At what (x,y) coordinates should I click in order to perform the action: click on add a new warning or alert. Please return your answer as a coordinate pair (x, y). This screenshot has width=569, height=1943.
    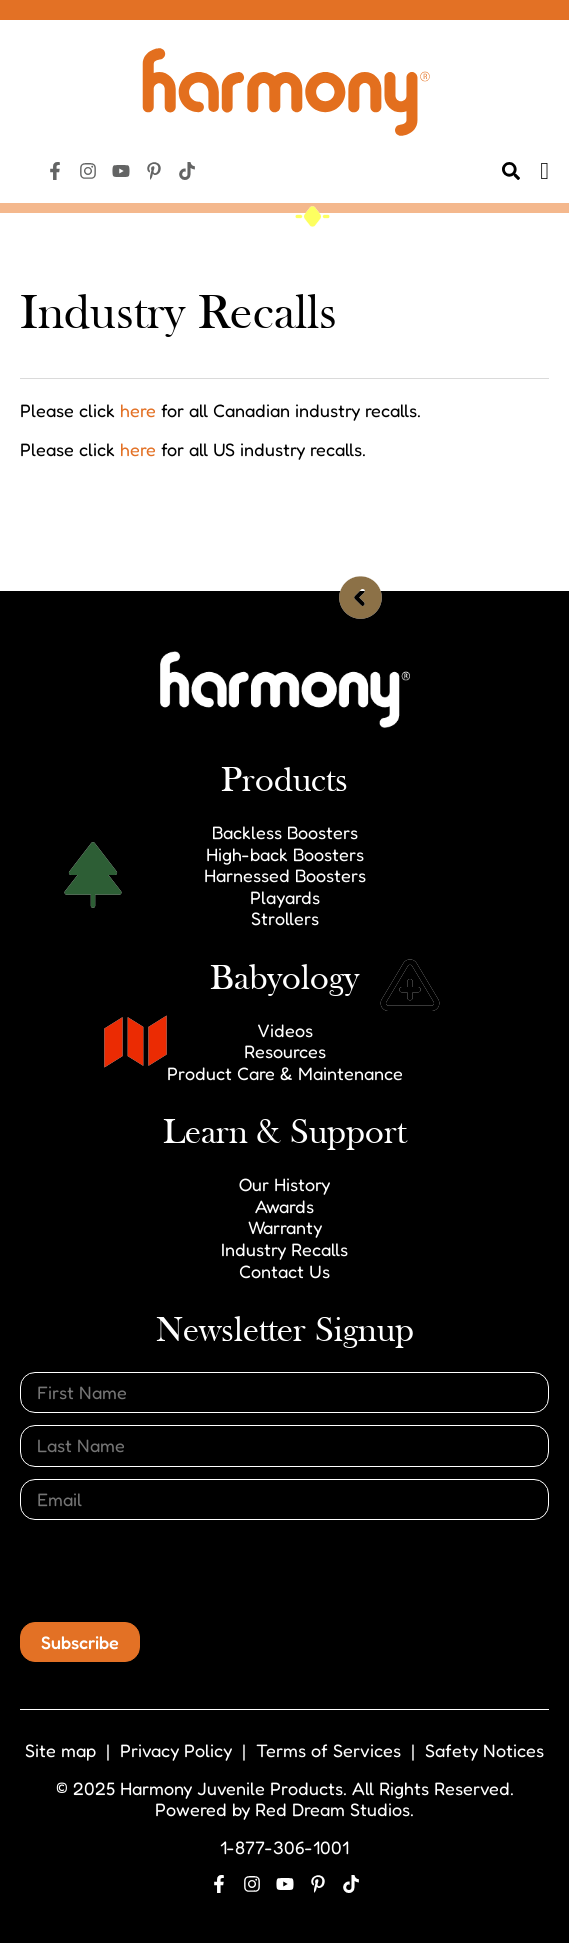
    Looking at the image, I should click on (410, 987).